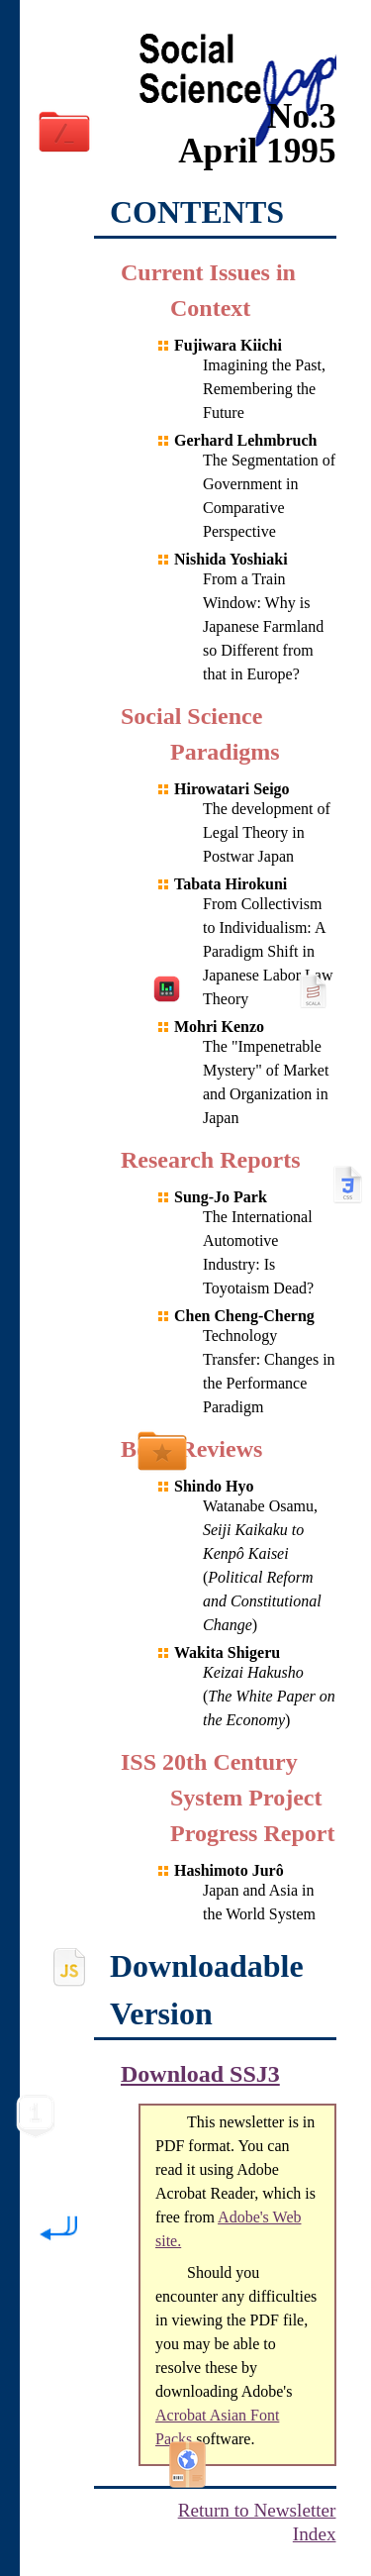 The width and height of the screenshot is (371, 2576). Describe the element at coordinates (69, 1967) in the screenshot. I see `a javascript file in your file system` at that location.